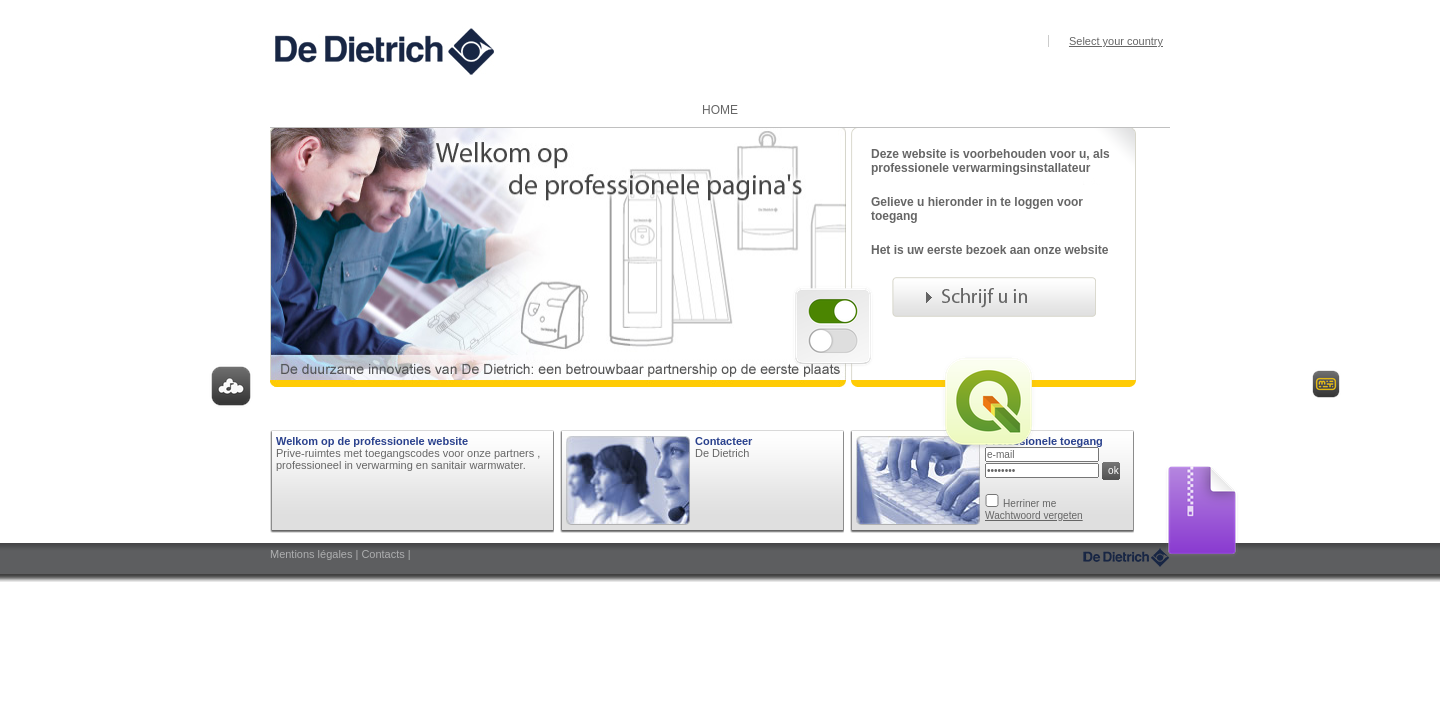 This screenshot has width=1440, height=720. Describe the element at coordinates (231, 386) in the screenshot. I see `open puddletag audio tag editor` at that location.